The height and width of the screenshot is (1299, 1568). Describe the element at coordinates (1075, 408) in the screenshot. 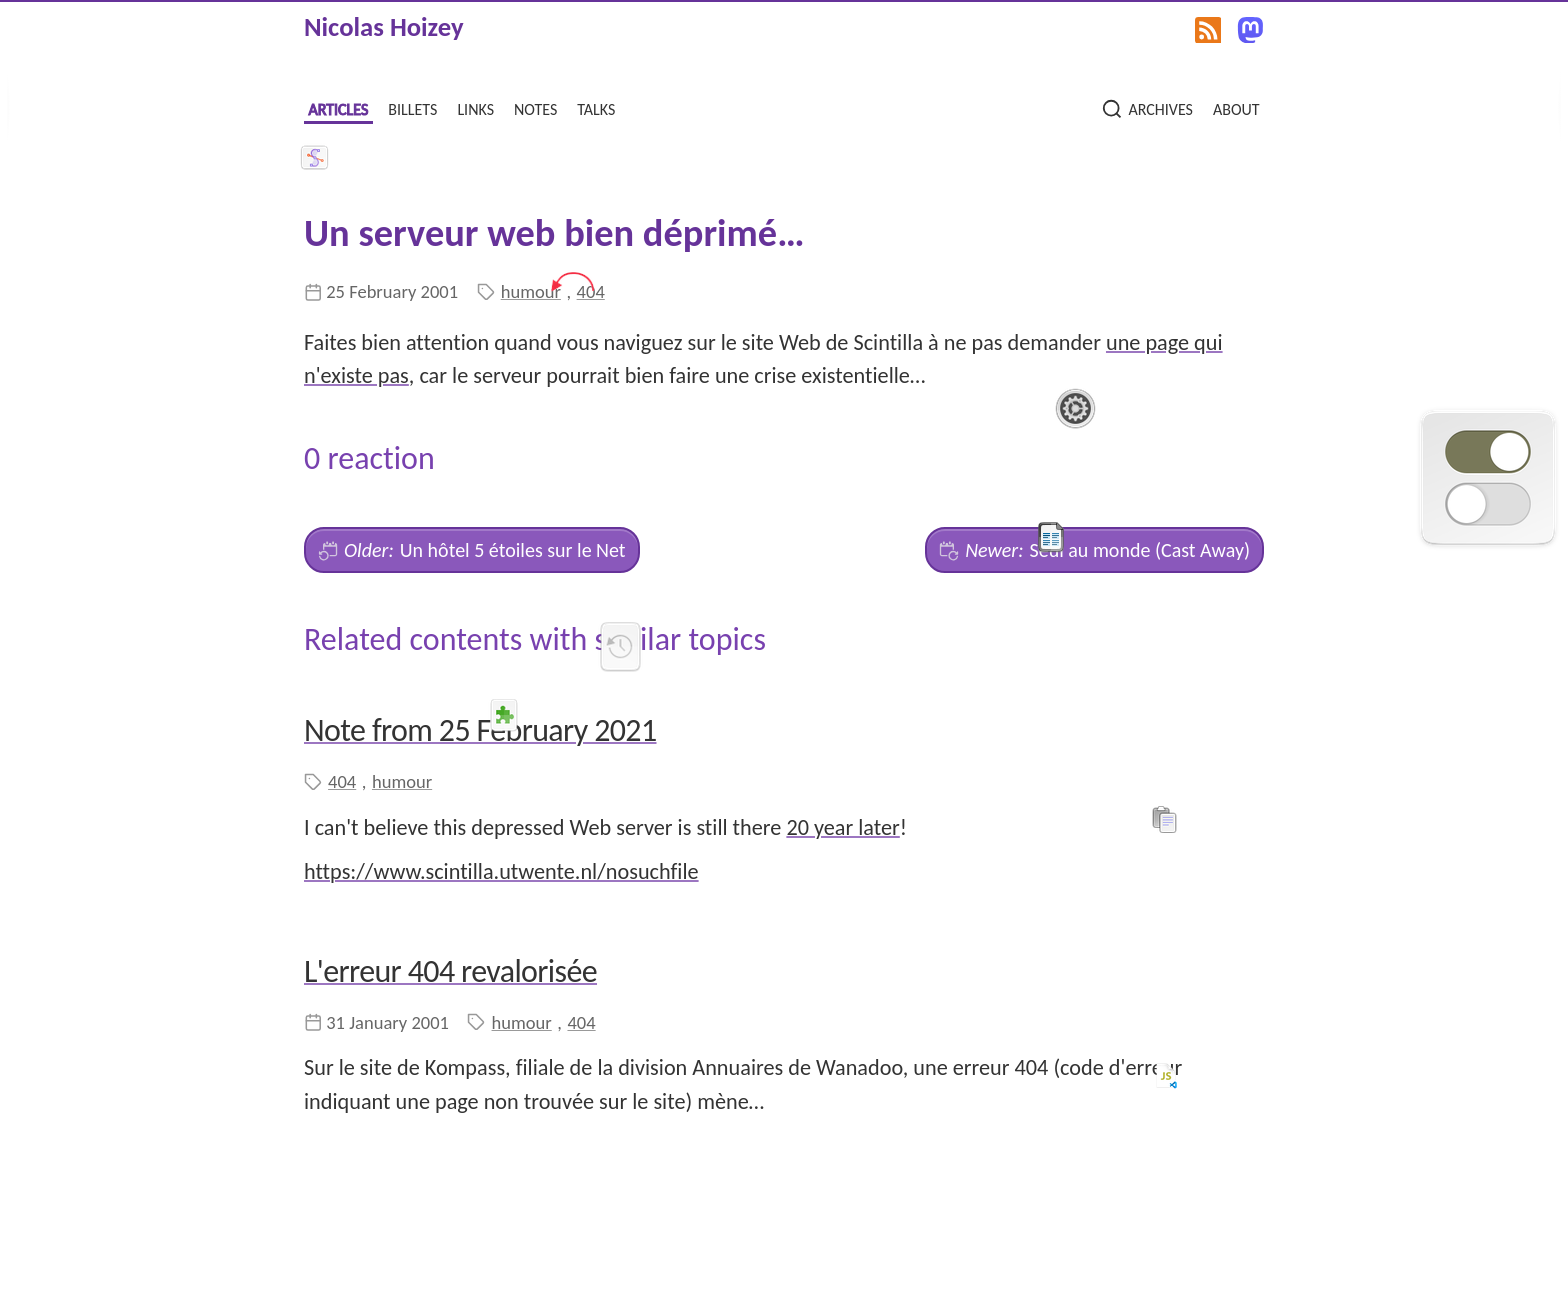

I see `view or edit document properties` at that location.